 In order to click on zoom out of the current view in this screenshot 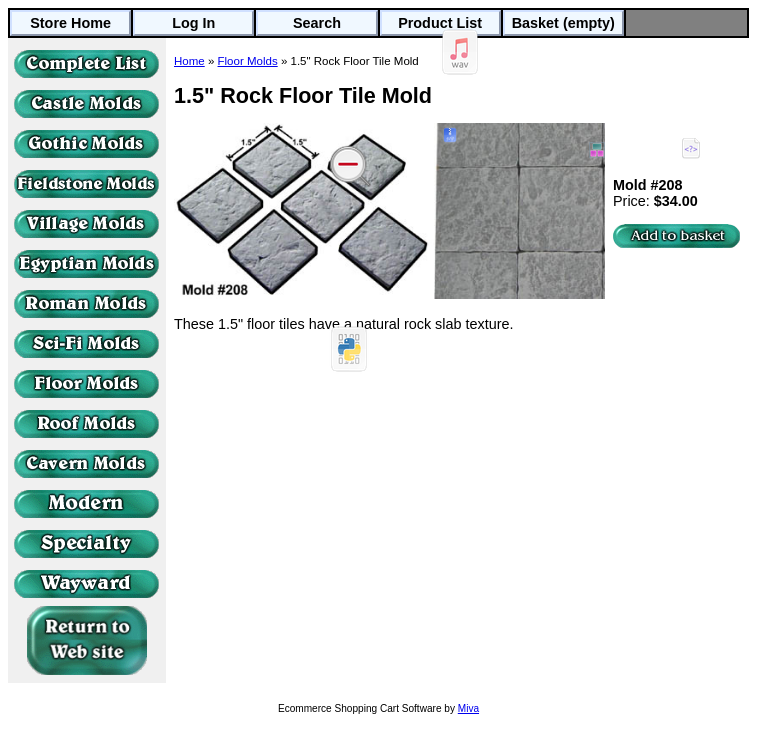, I will do `click(350, 166)`.